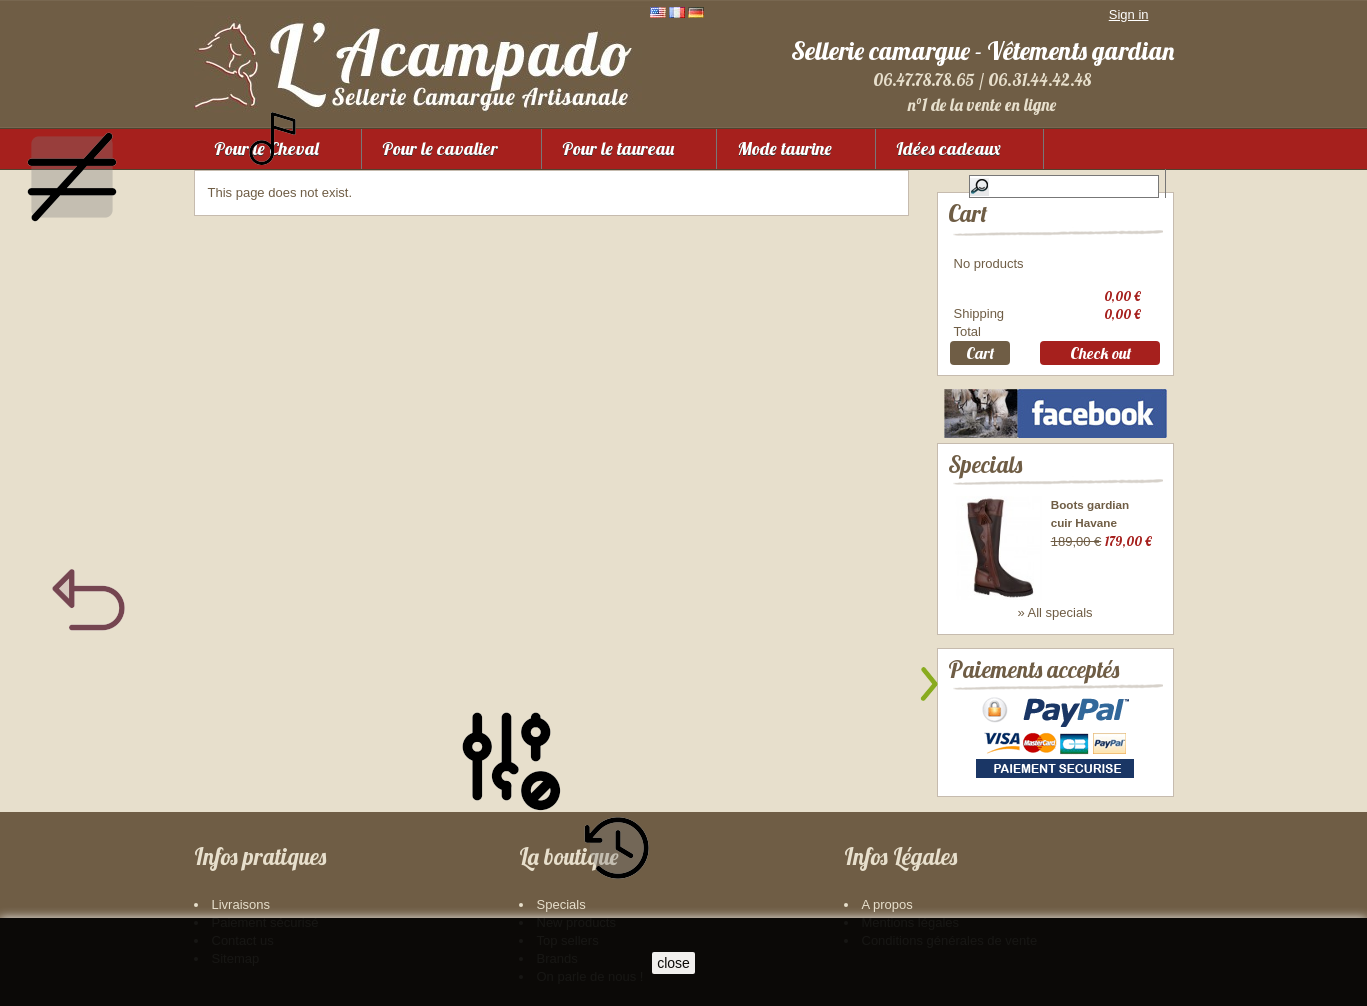  I want to click on indicates values are not equal or matching, so click(72, 177).